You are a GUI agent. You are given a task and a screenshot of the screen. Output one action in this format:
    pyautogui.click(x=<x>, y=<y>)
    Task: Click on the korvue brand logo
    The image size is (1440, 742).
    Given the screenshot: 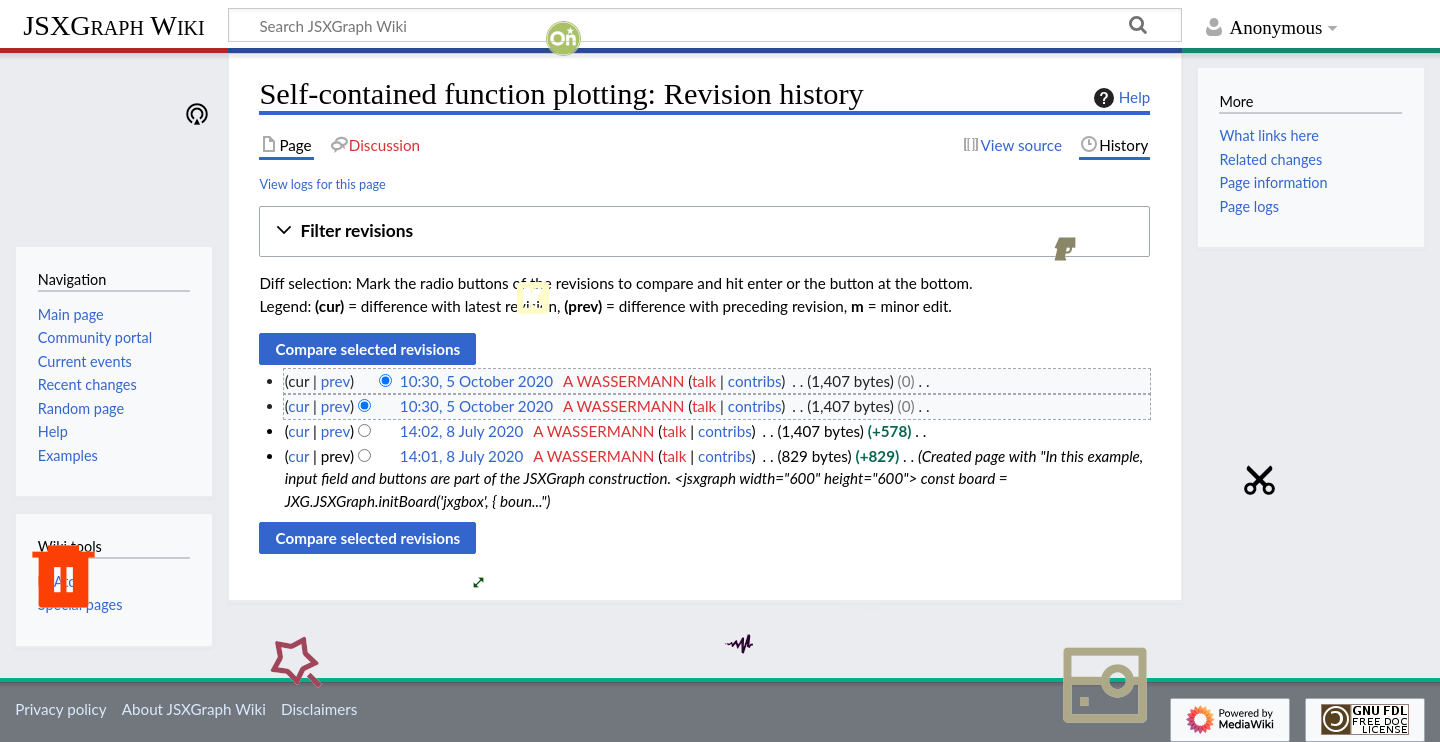 What is the action you would take?
    pyautogui.click(x=533, y=298)
    